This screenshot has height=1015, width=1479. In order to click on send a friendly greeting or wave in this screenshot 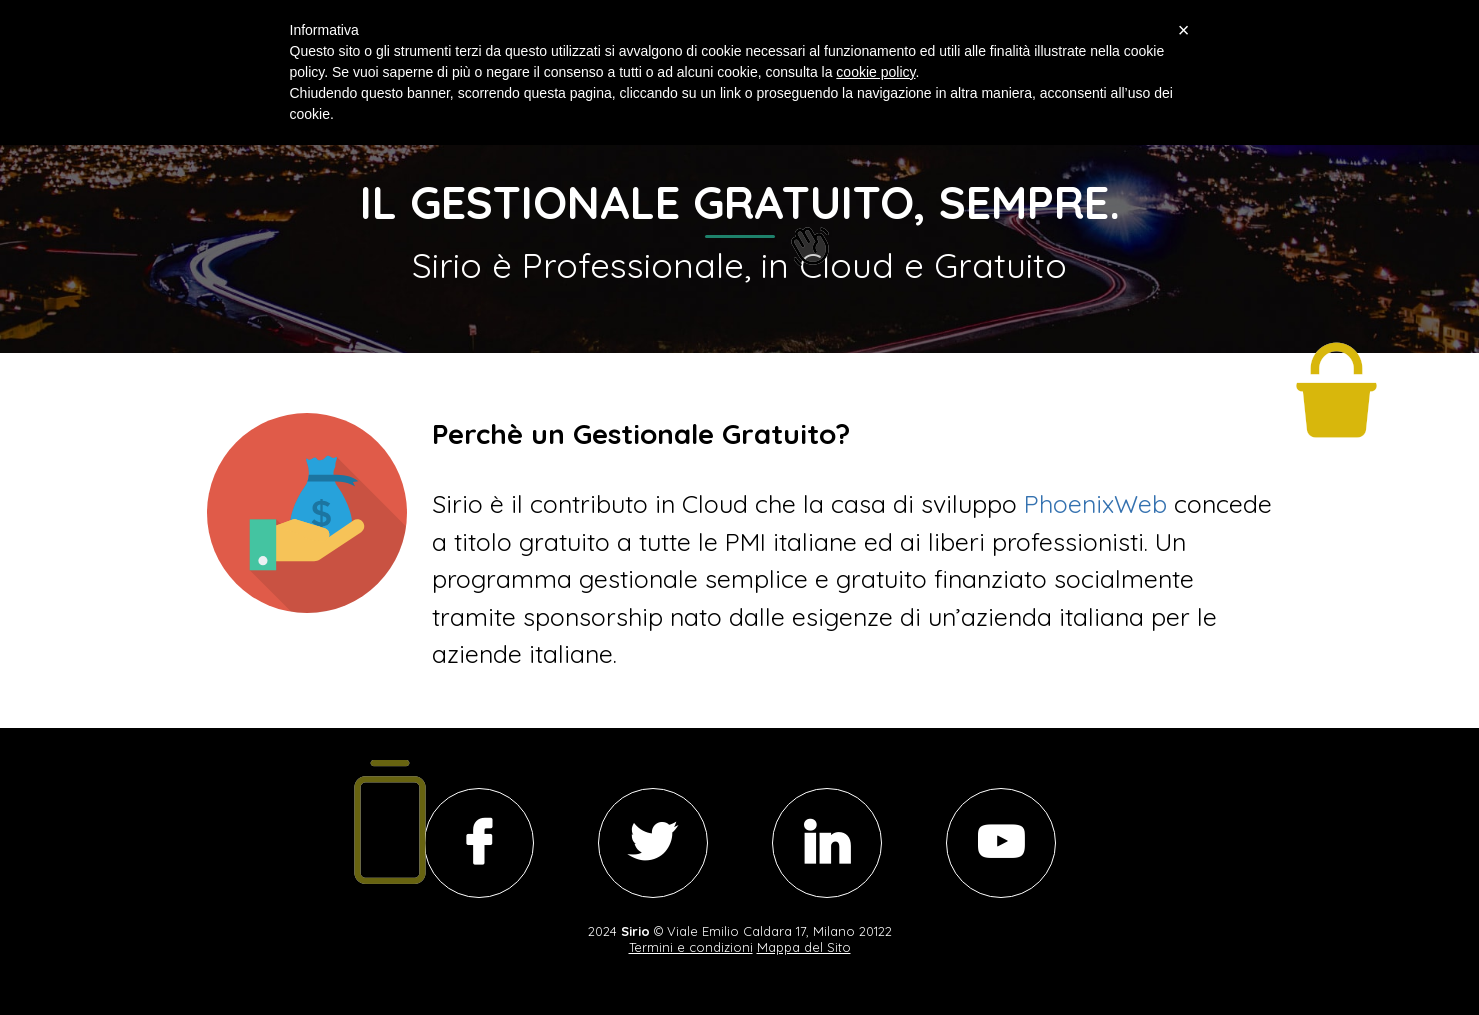, I will do `click(810, 246)`.